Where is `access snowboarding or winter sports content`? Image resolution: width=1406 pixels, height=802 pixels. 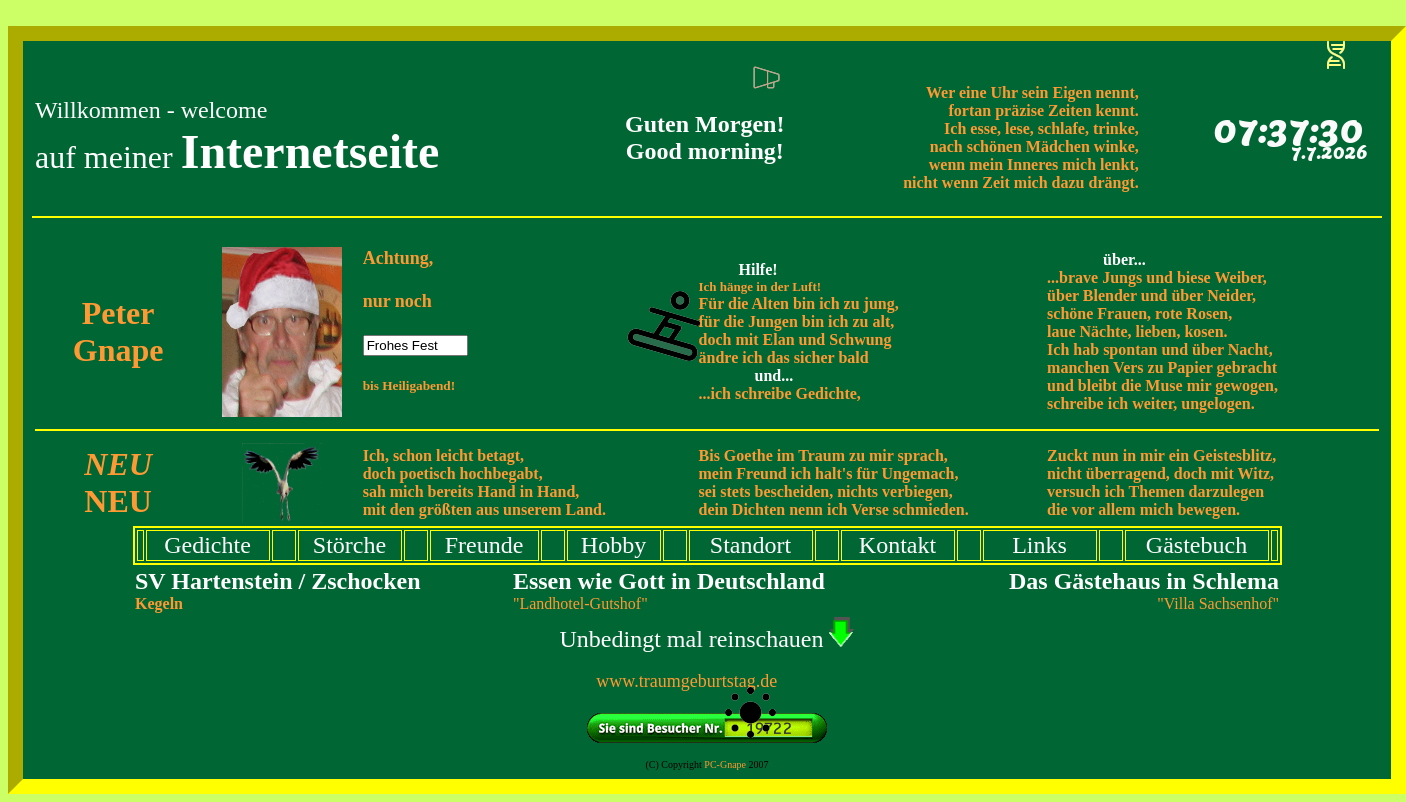 access snowboarding or winter sports content is located at coordinates (668, 326).